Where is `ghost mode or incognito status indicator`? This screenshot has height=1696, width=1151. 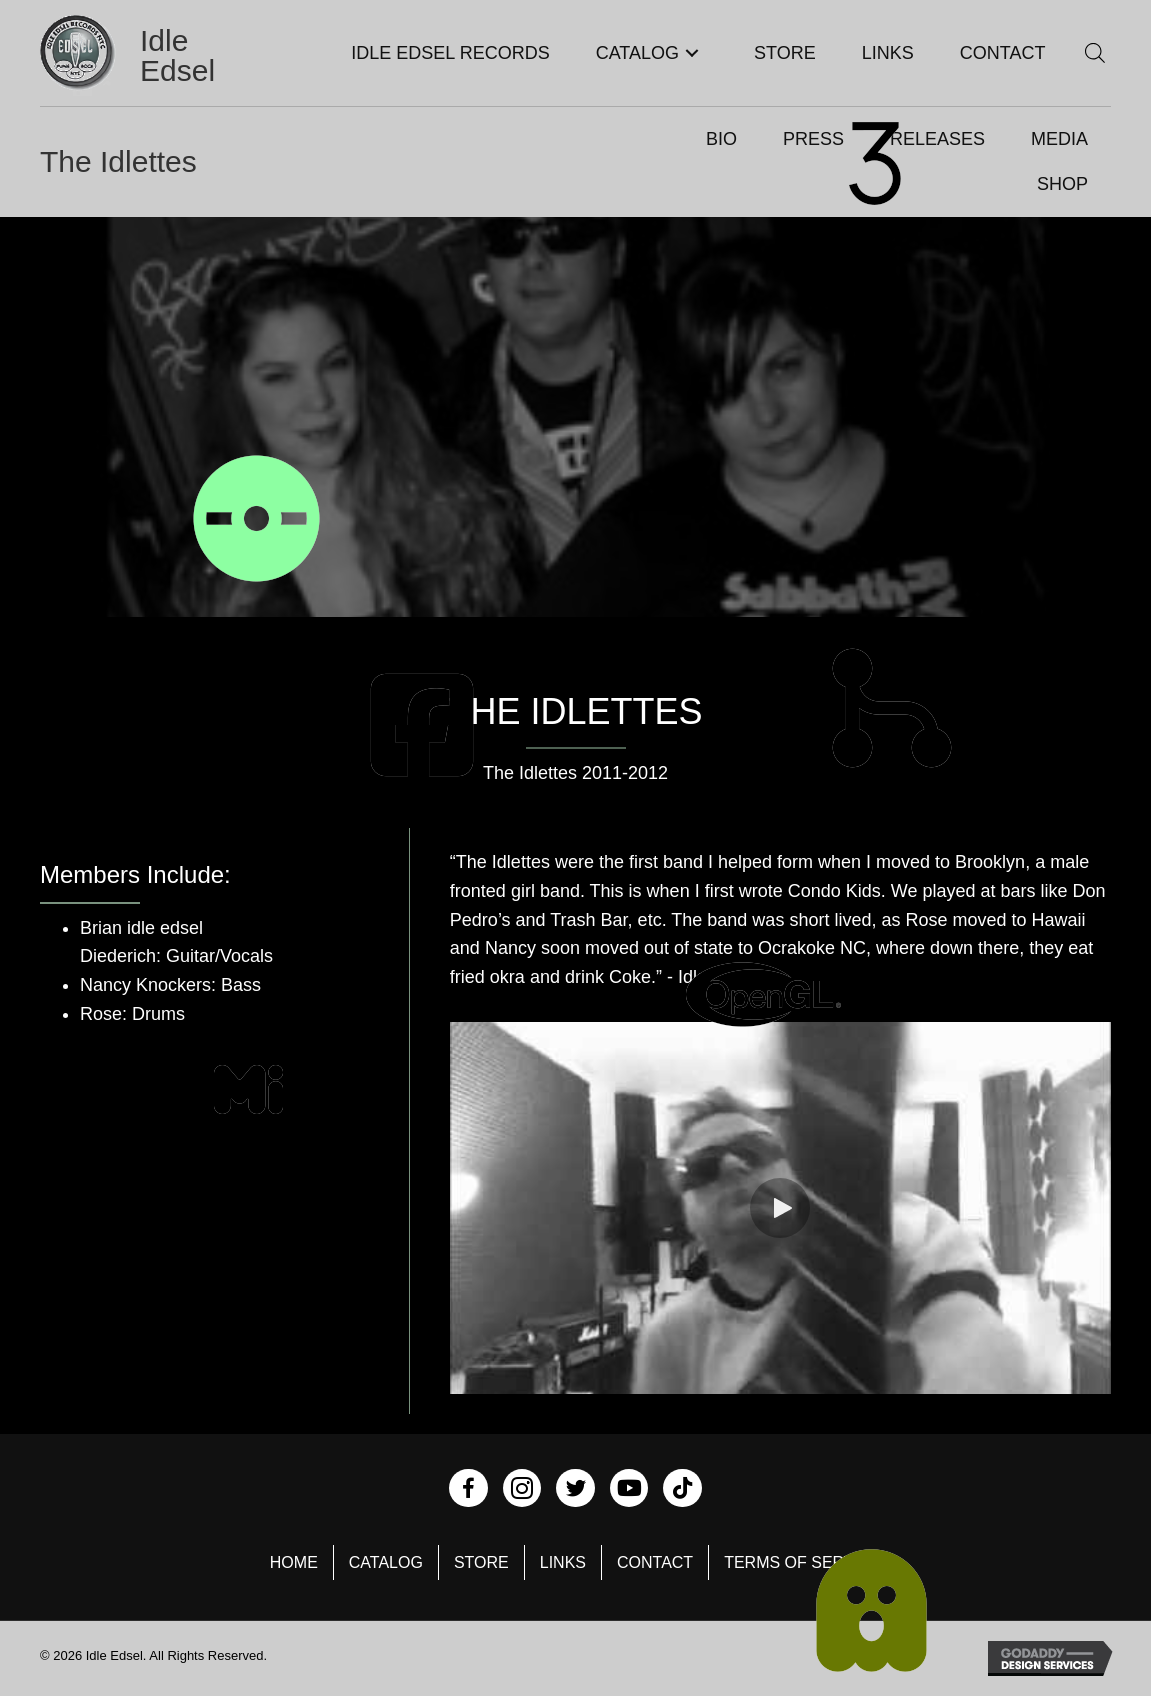 ghost mode or incognito status indicator is located at coordinates (871, 1610).